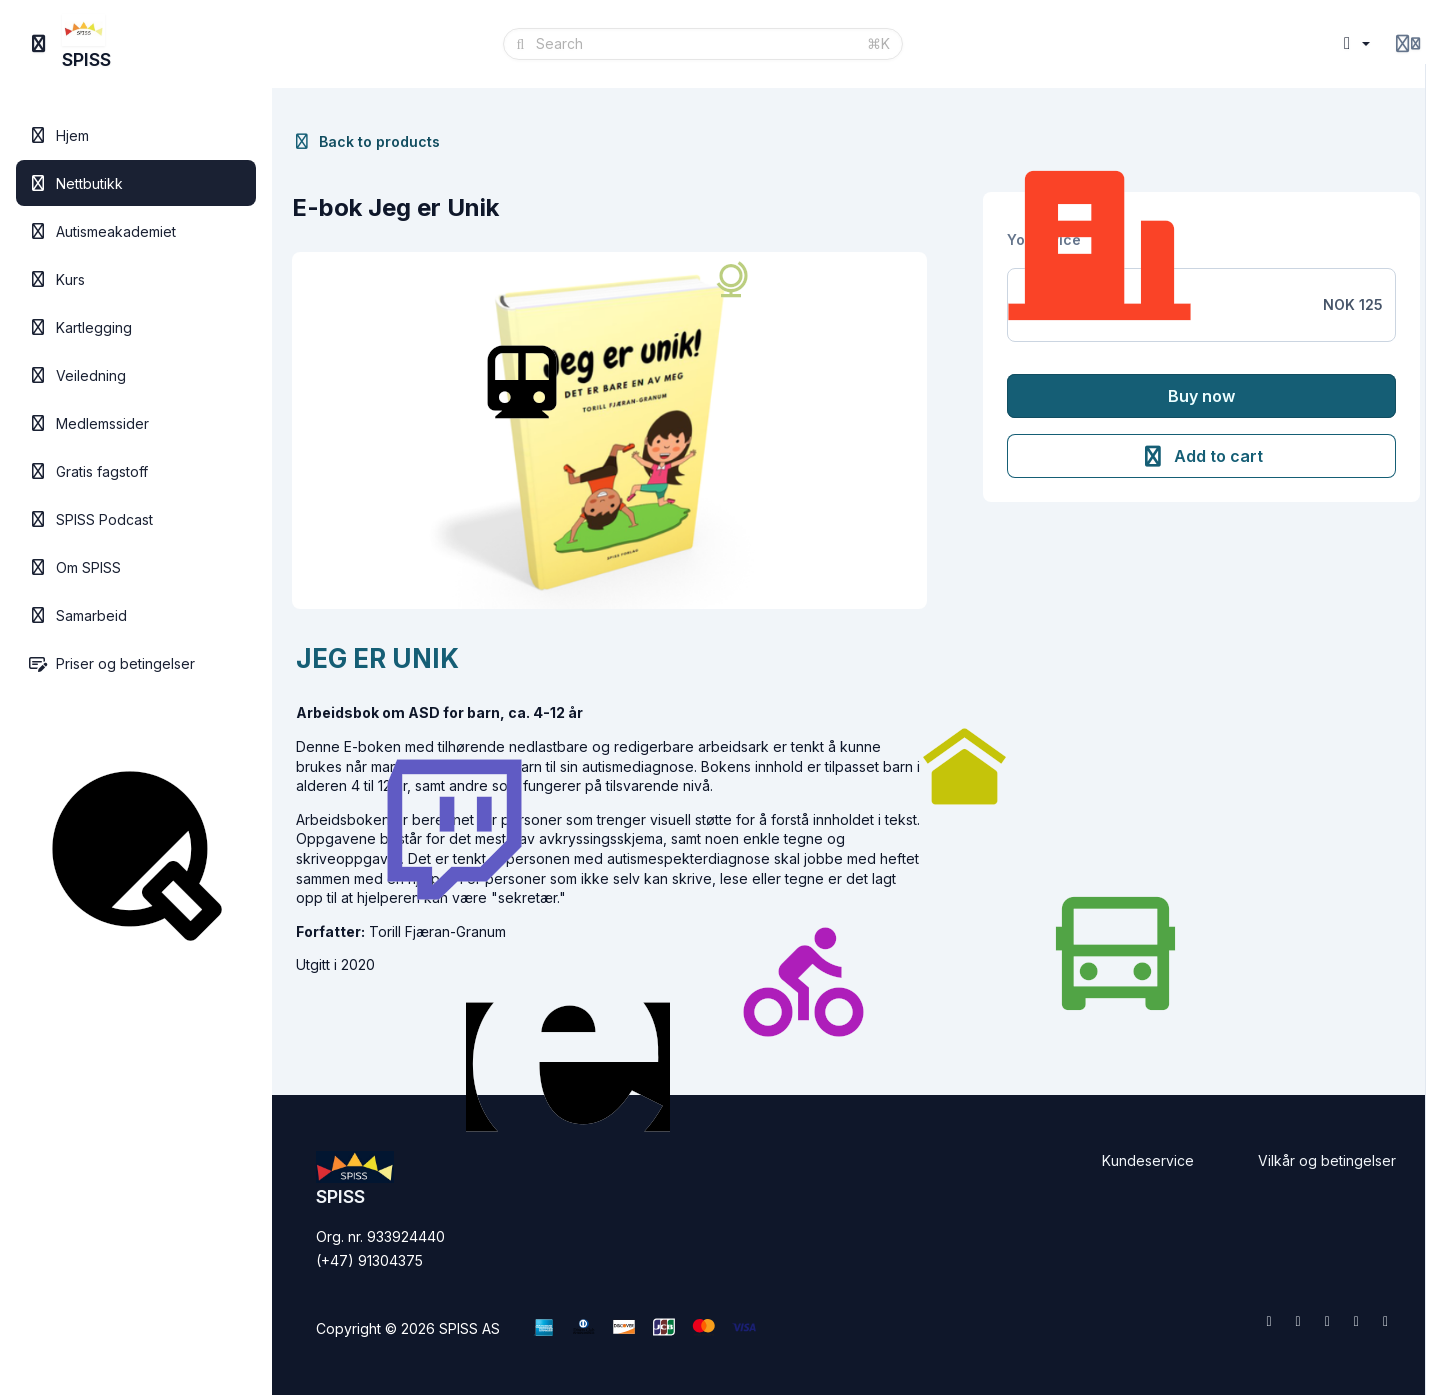  Describe the element at coordinates (134, 853) in the screenshot. I see `open ping pong or table tennis game` at that location.